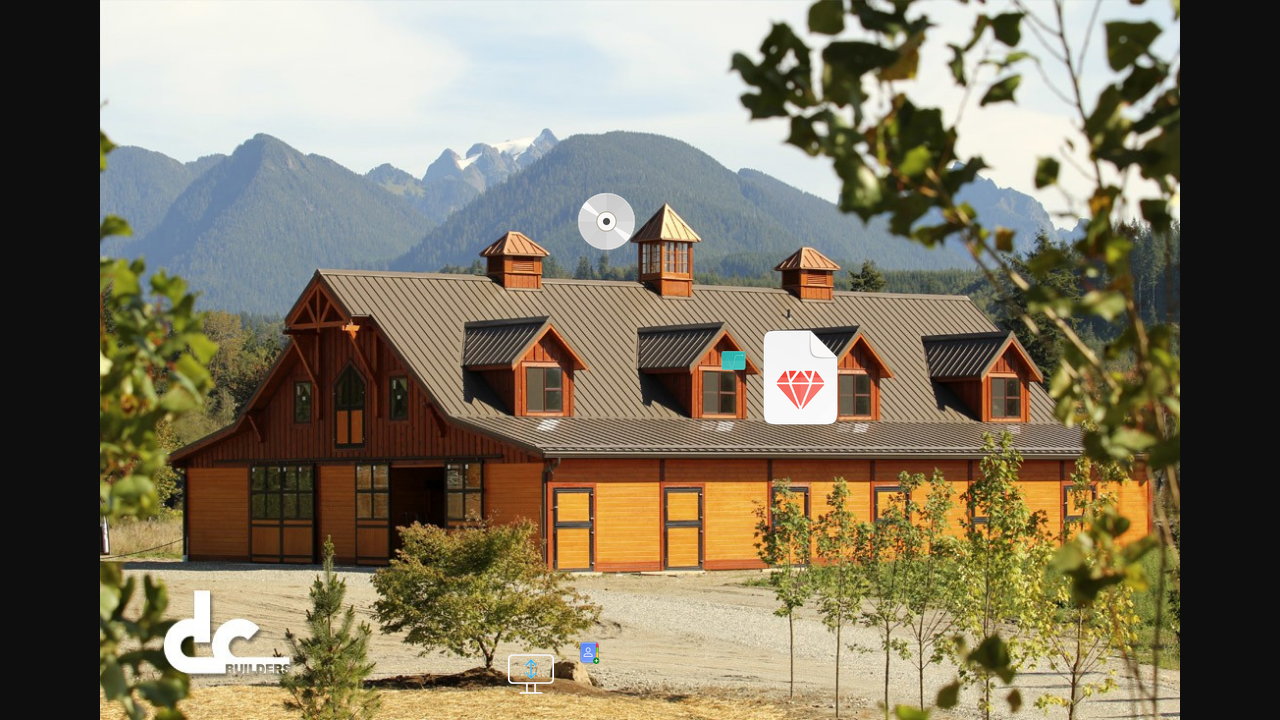 The width and height of the screenshot is (1280, 720). Describe the element at coordinates (531, 674) in the screenshot. I see `rotate or flip display orientation` at that location.